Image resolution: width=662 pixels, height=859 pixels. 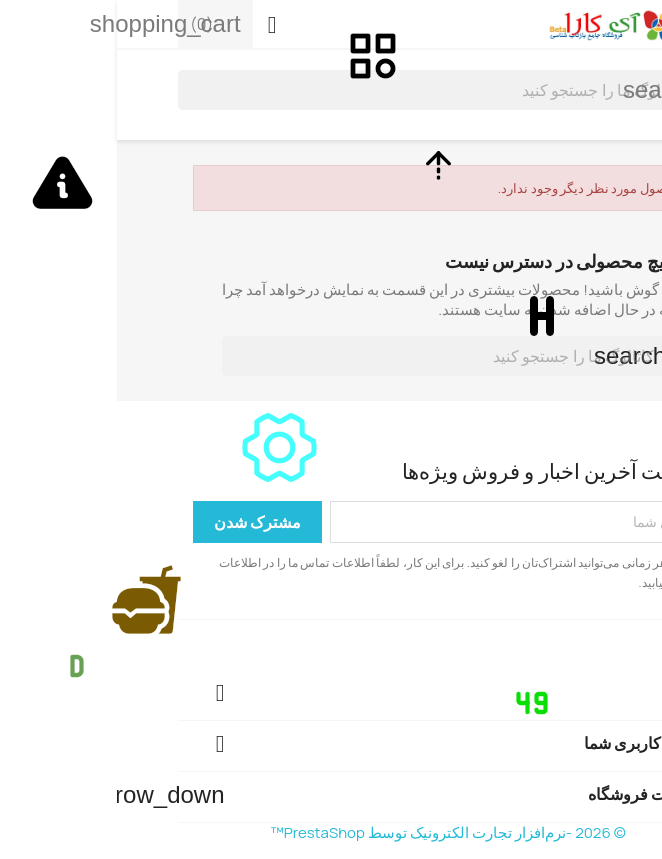 I want to click on indicates a "D" grade or rating, so click(x=77, y=666).